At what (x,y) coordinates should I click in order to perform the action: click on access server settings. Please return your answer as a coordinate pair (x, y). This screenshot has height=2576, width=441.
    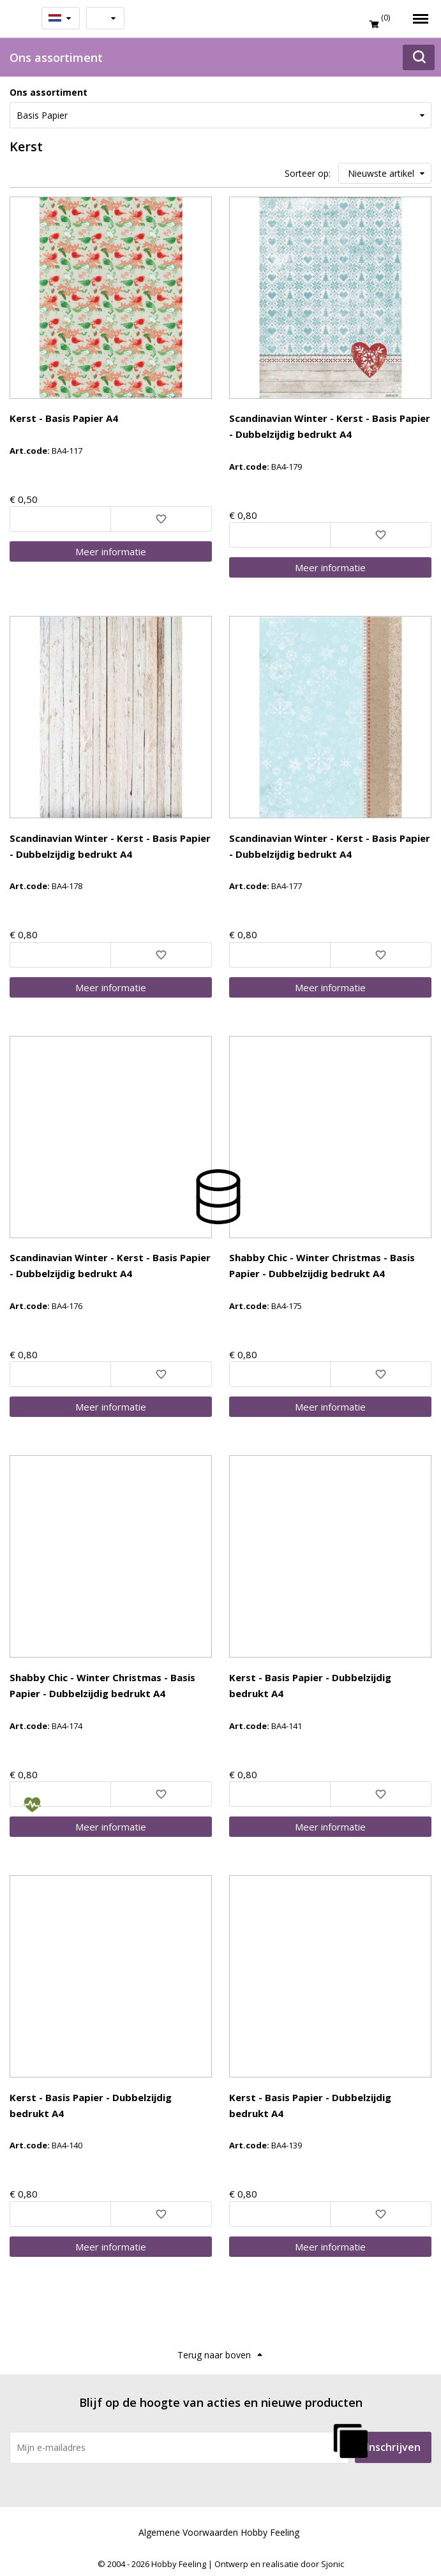
    Looking at the image, I should click on (218, 1197).